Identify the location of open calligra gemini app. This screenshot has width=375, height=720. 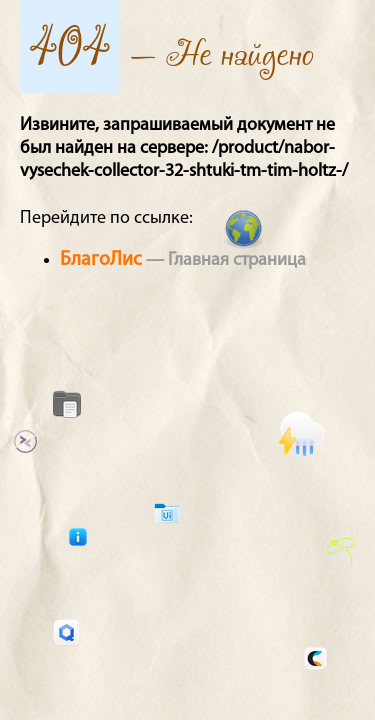
(315, 658).